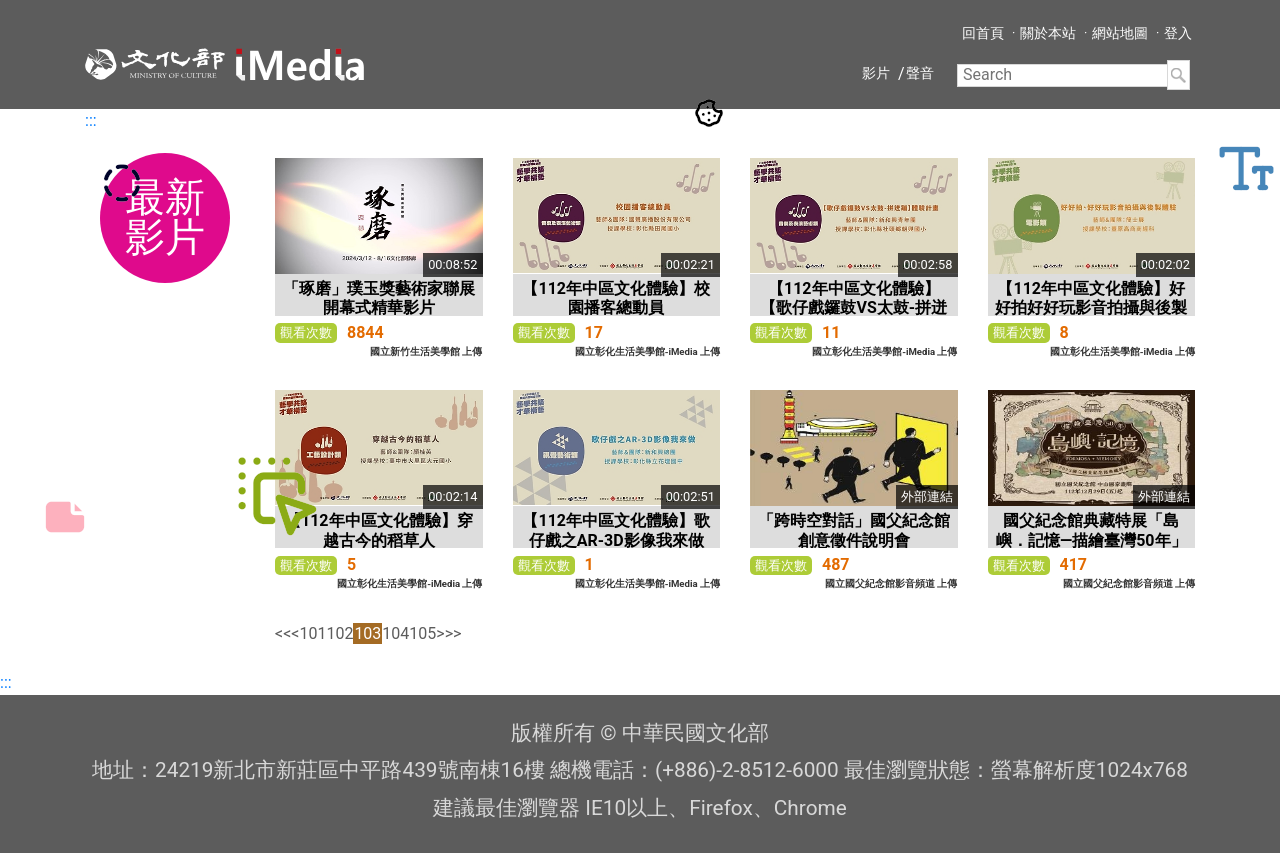 The height and width of the screenshot is (853, 1280). What do you see at coordinates (65, 517) in the screenshot?
I see `view document in landscape orientation` at bounding box center [65, 517].